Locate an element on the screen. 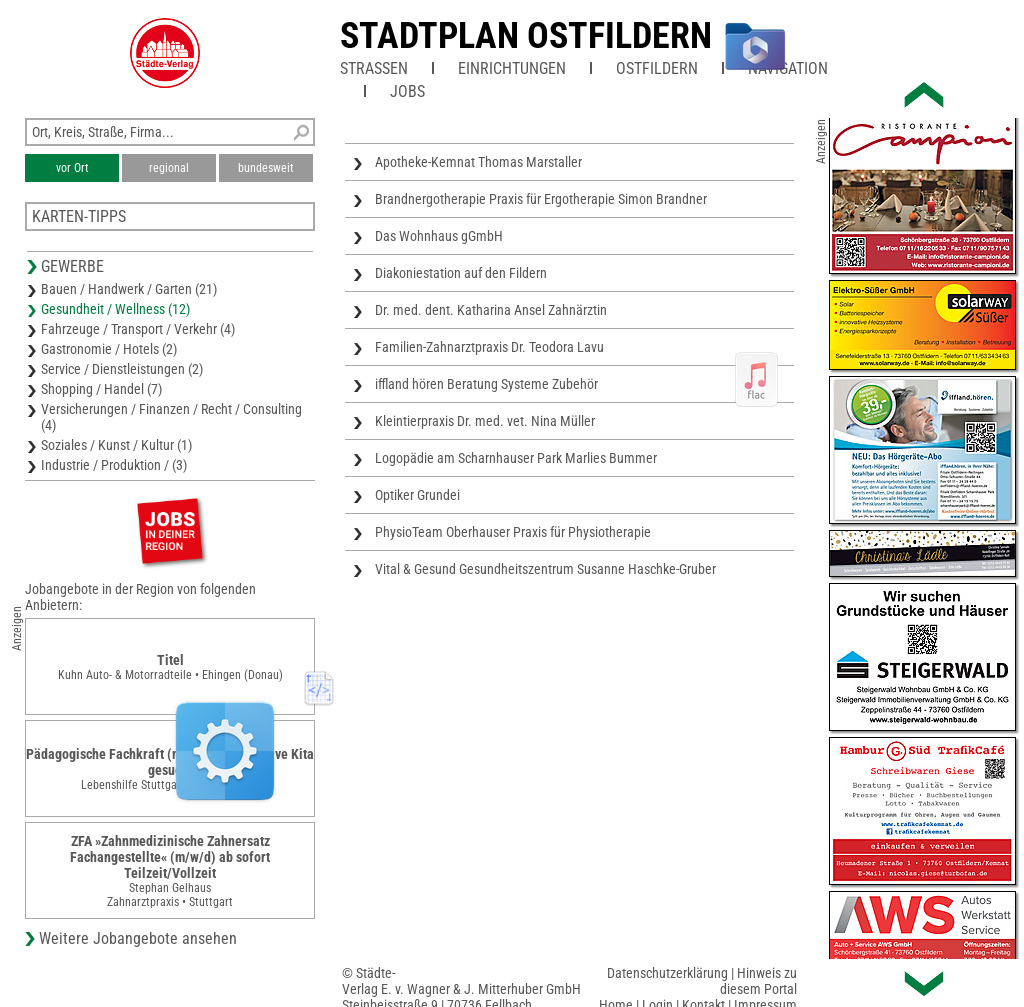 This screenshot has height=1007, width=1024. a FLAC audio file is located at coordinates (756, 379).